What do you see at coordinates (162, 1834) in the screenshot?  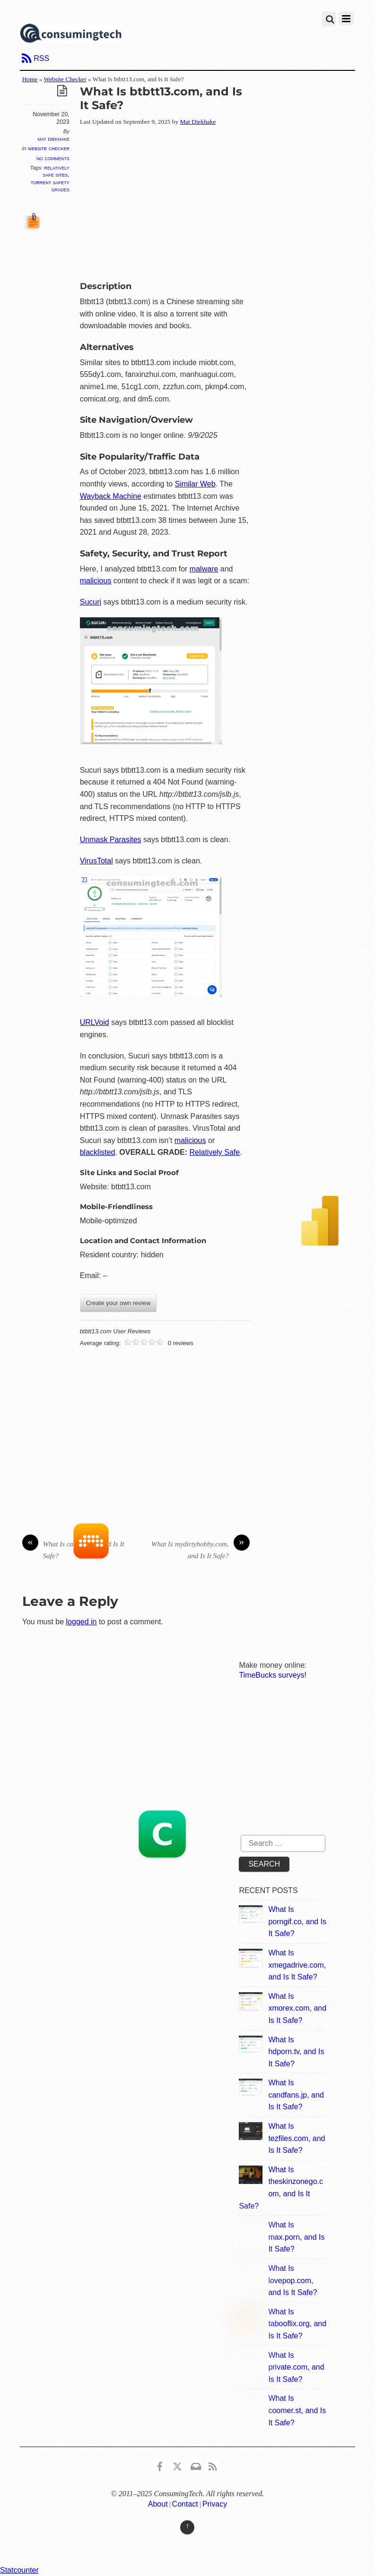 I see `open the connectagram word puzzle game` at bounding box center [162, 1834].